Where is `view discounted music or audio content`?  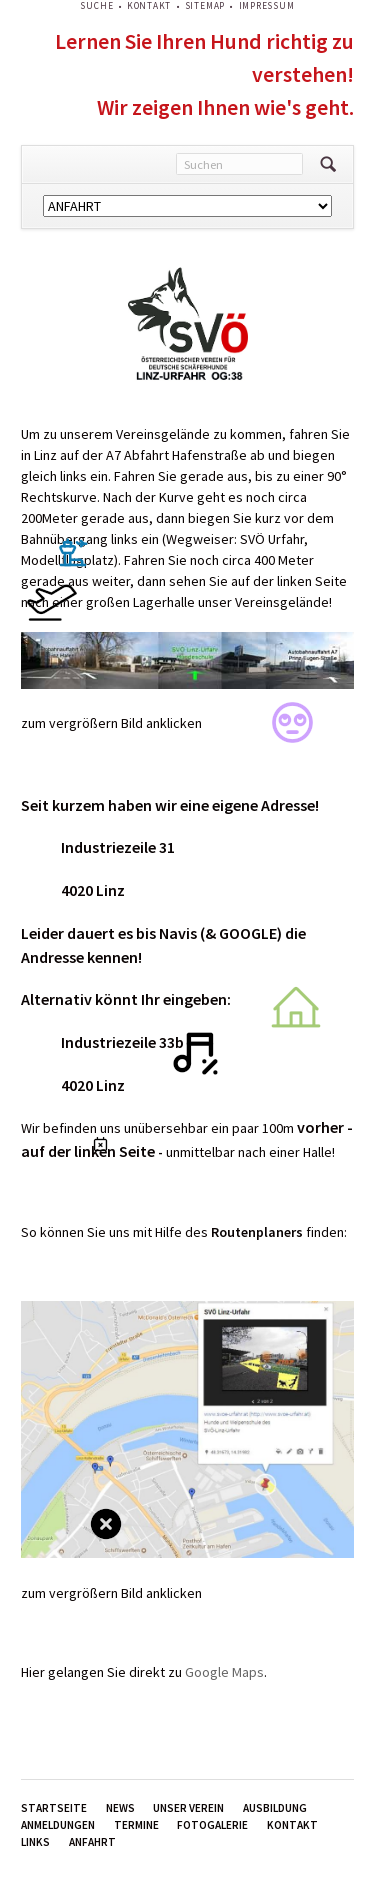 view discounted music or audio content is located at coordinates (195, 1052).